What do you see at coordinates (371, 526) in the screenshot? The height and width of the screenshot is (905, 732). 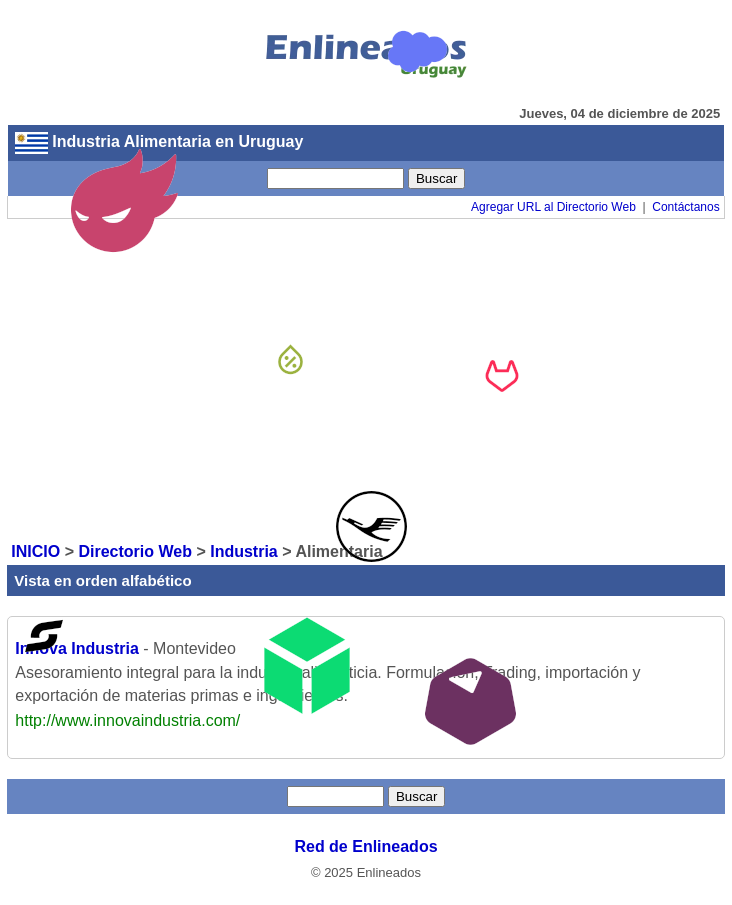 I see `access Lufthansa airline services` at bounding box center [371, 526].